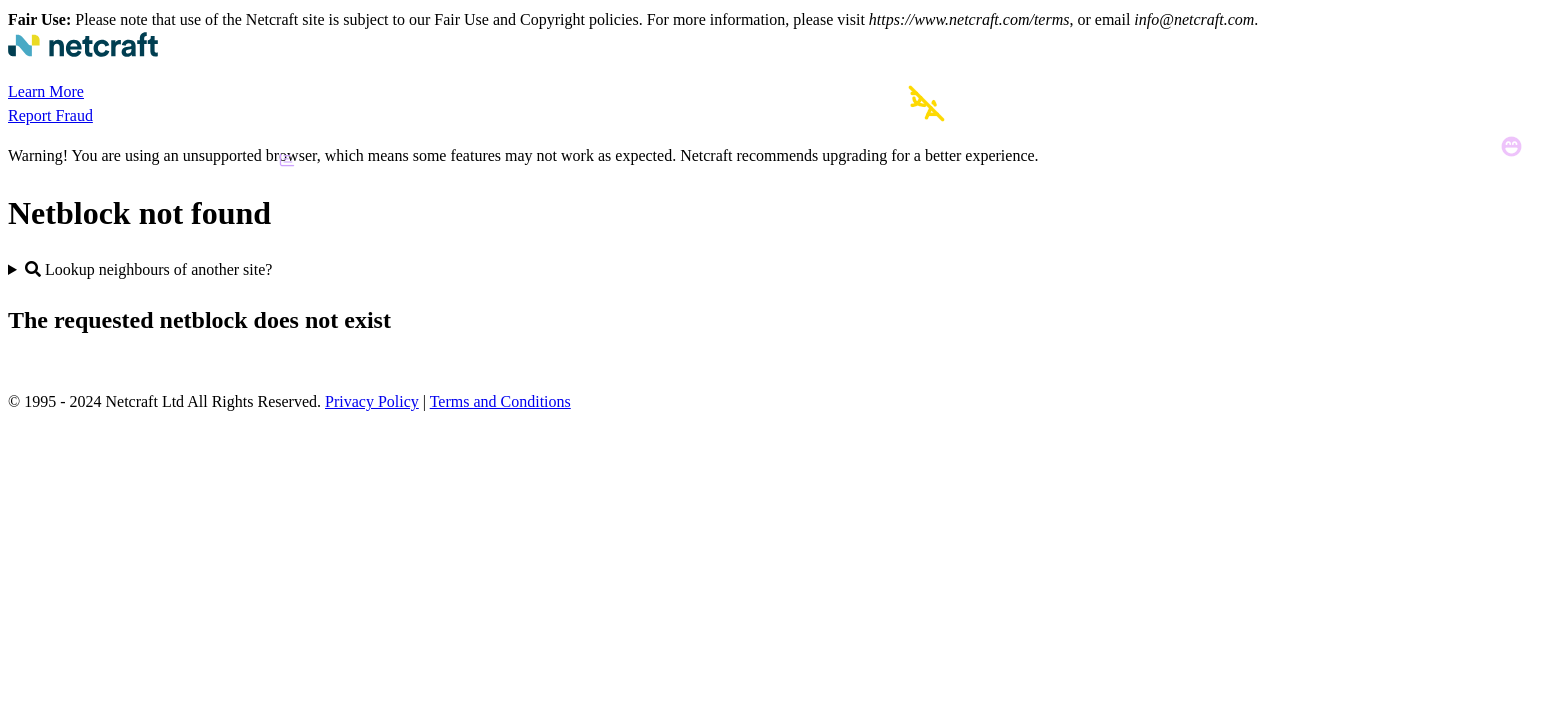 This screenshot has width=1568, height=720. I want to click on disable translation or language features, so click(926, 103).